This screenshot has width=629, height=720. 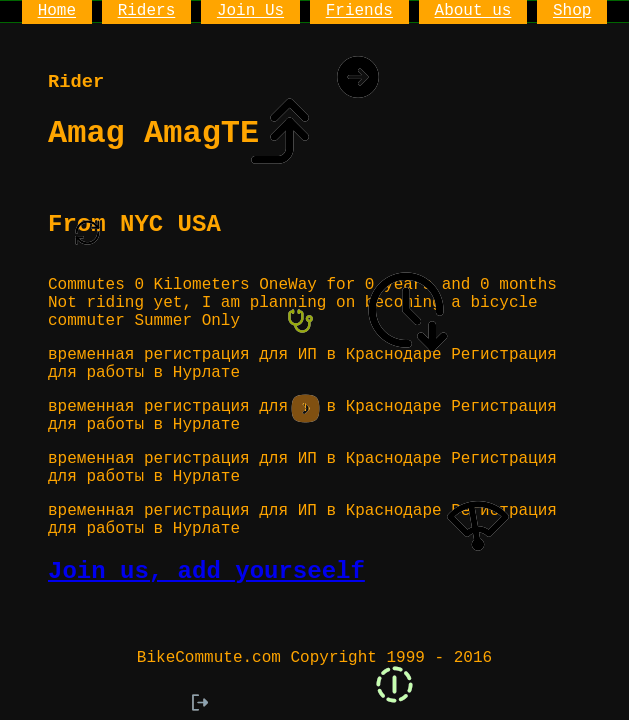 What do you see at coordinates (478, 526) in the screenshot?
I see `toggle windshield wiper controls` at bounding box center [478, 526].